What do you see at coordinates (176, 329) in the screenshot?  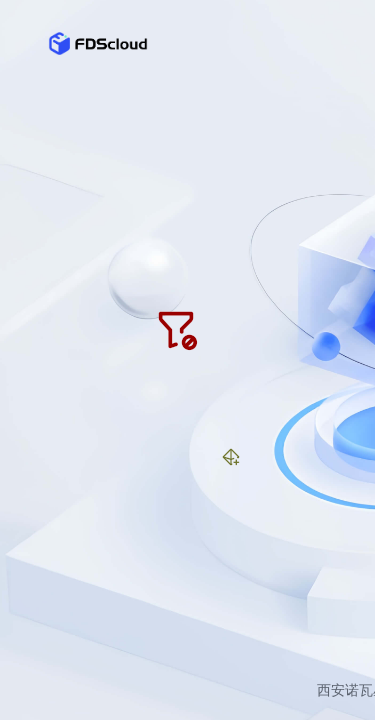 I see `clear all active filters` at bounding box center [176, 329].